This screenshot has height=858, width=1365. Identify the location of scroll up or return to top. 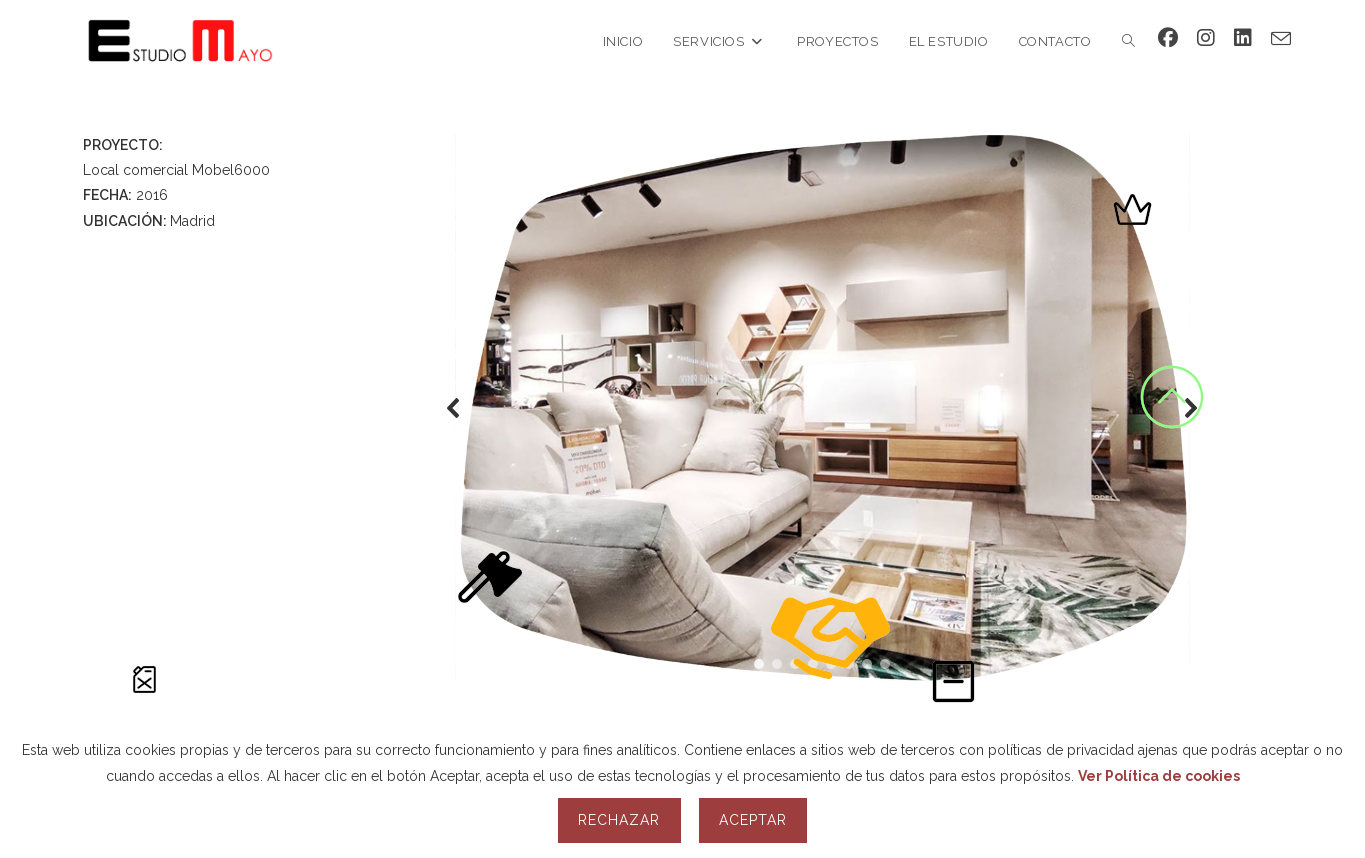
(1172, 397).